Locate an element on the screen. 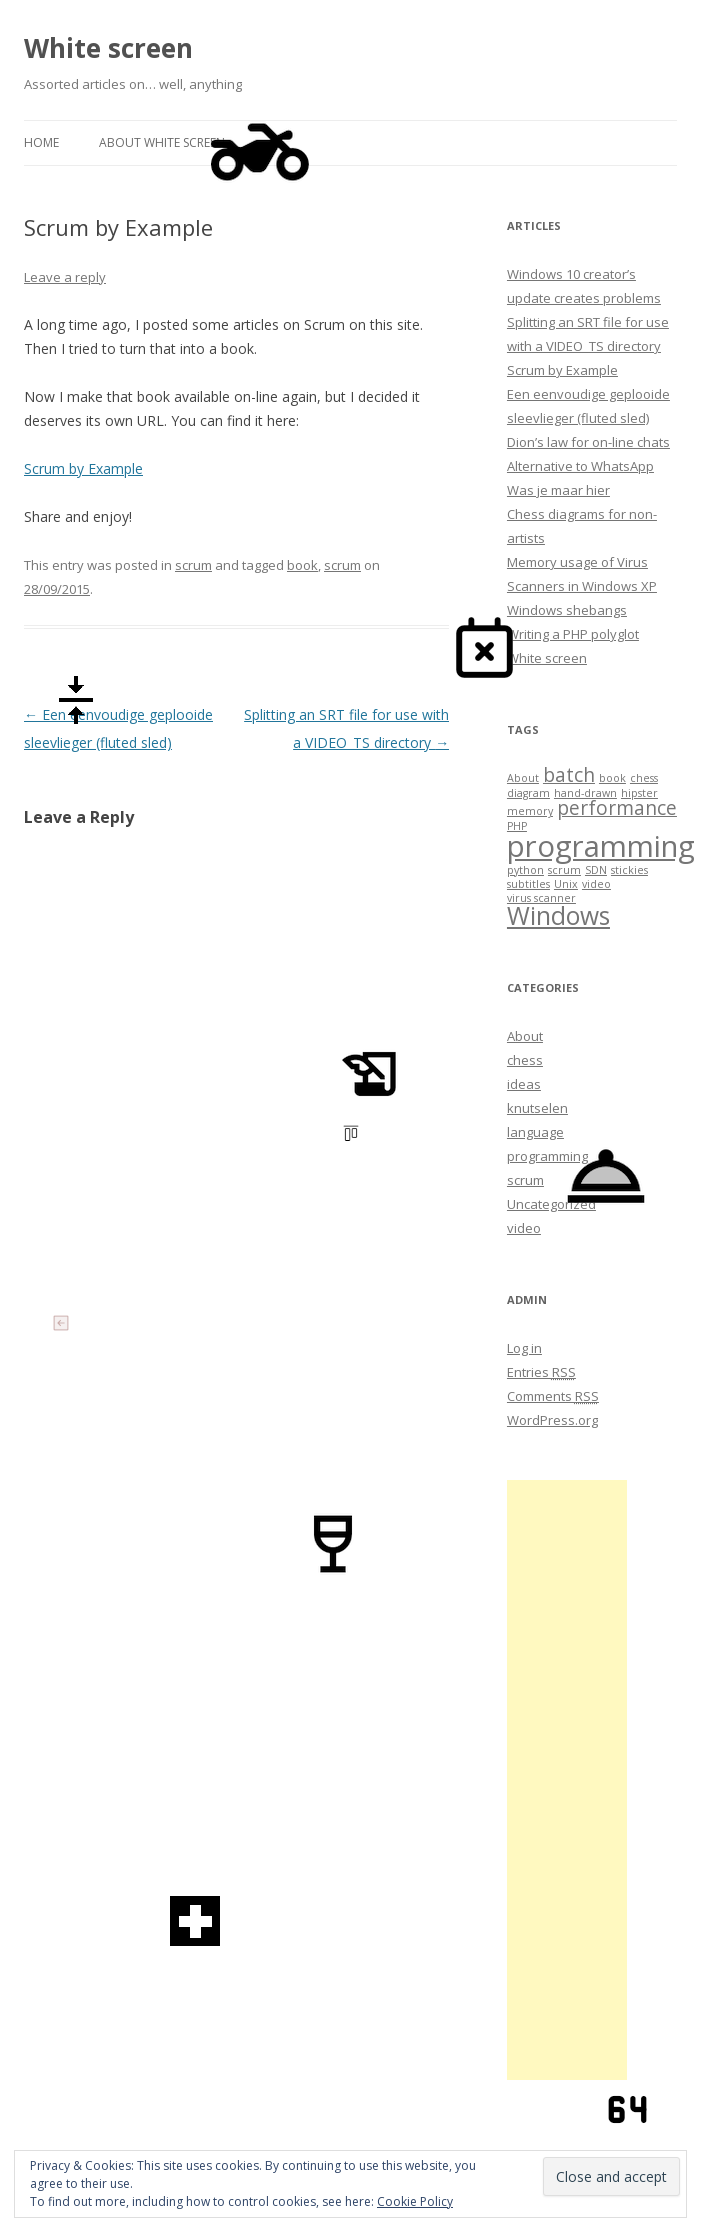  request room service or hotel amenities is located at coordinates (606, 1176).